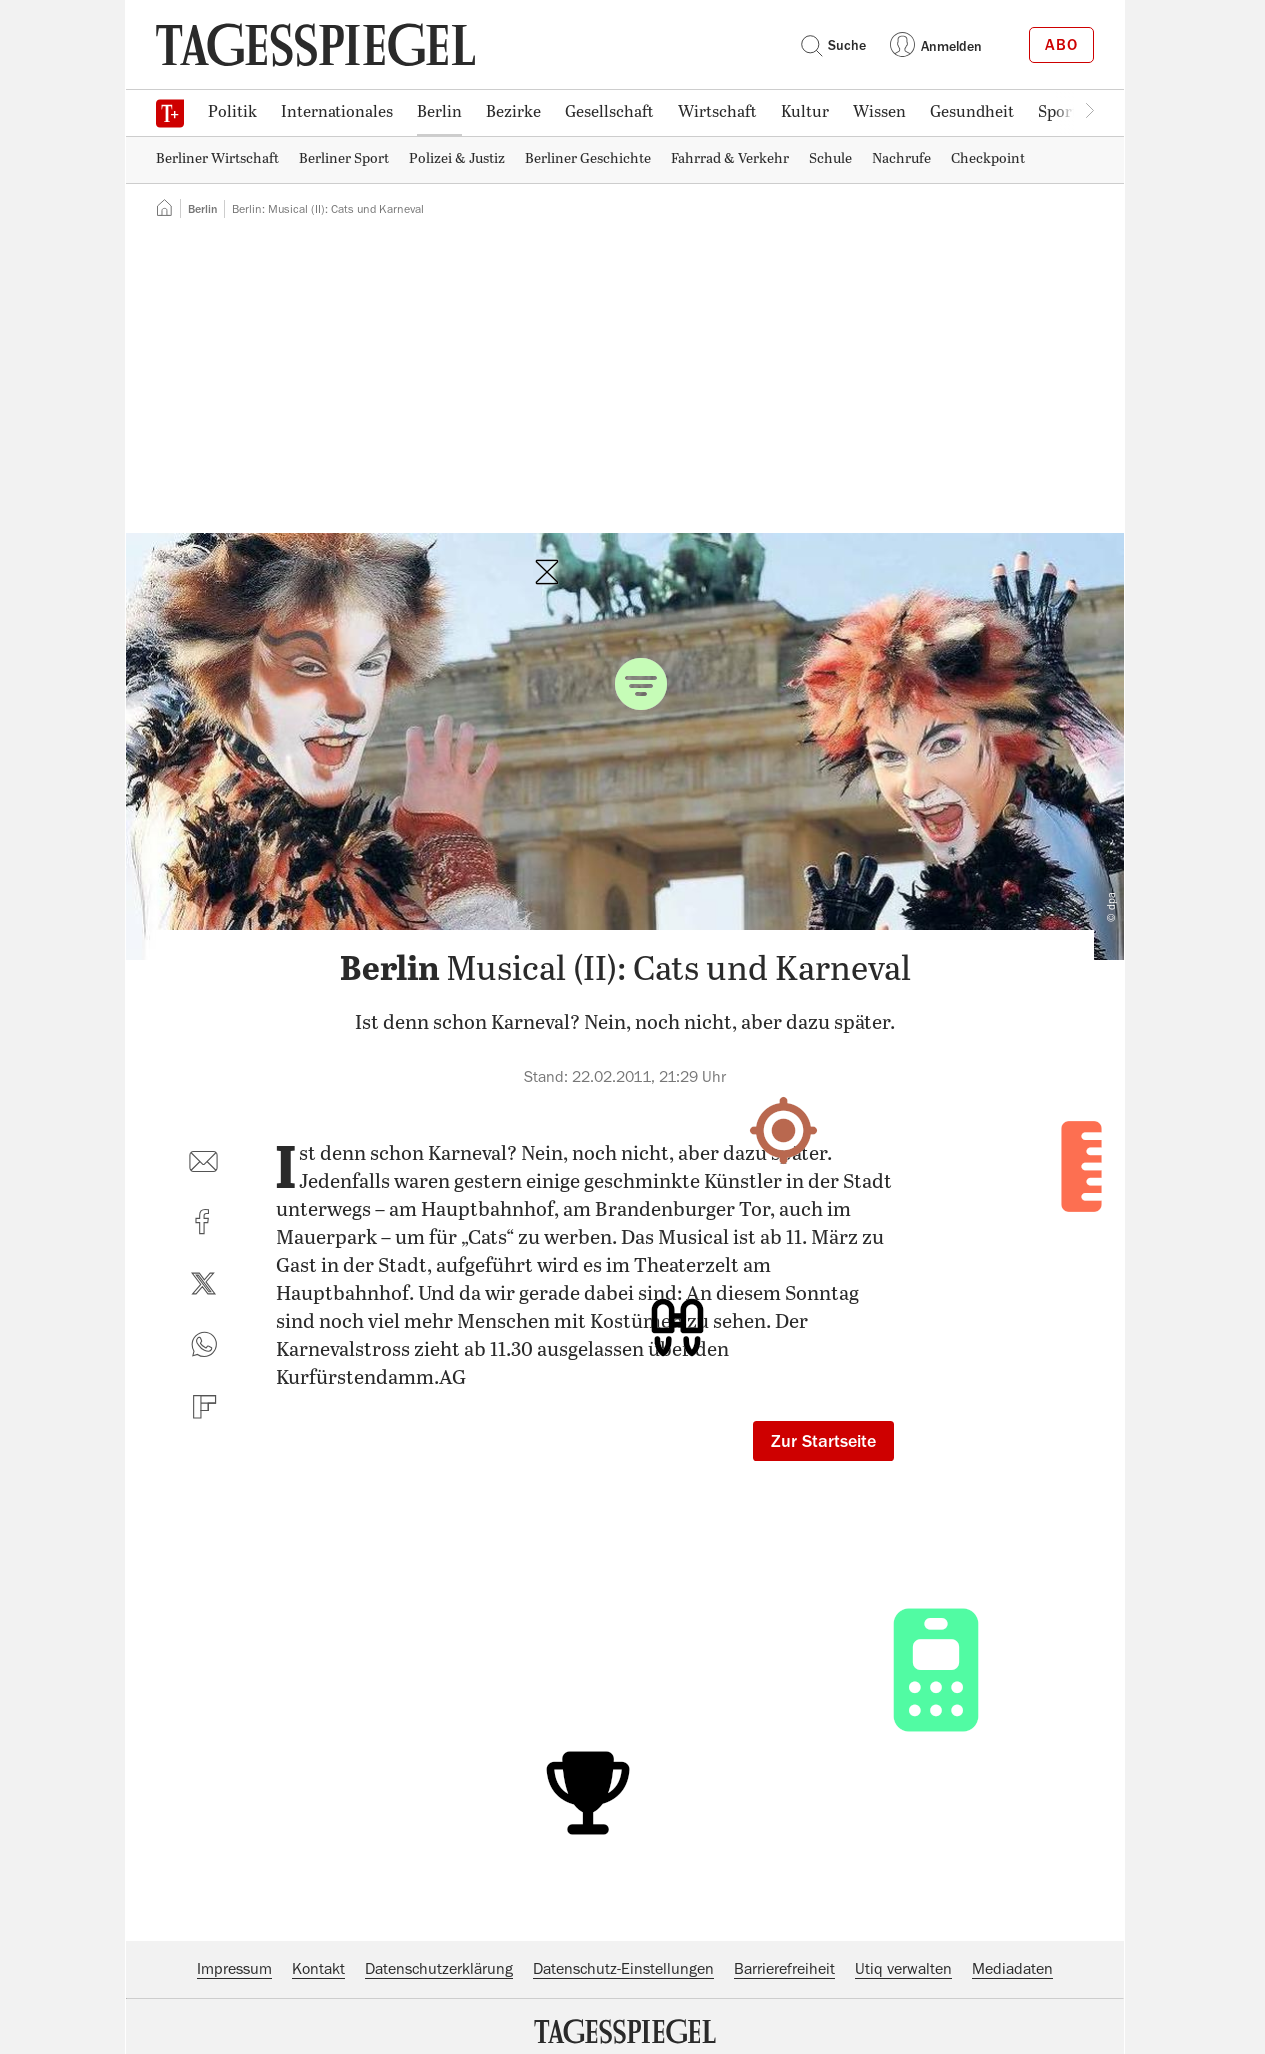 The image size is (1265, 2054). Describe the element at coordinates (677, 1327) in the screenshot. I see `access jetpack or boost feature` at that location.